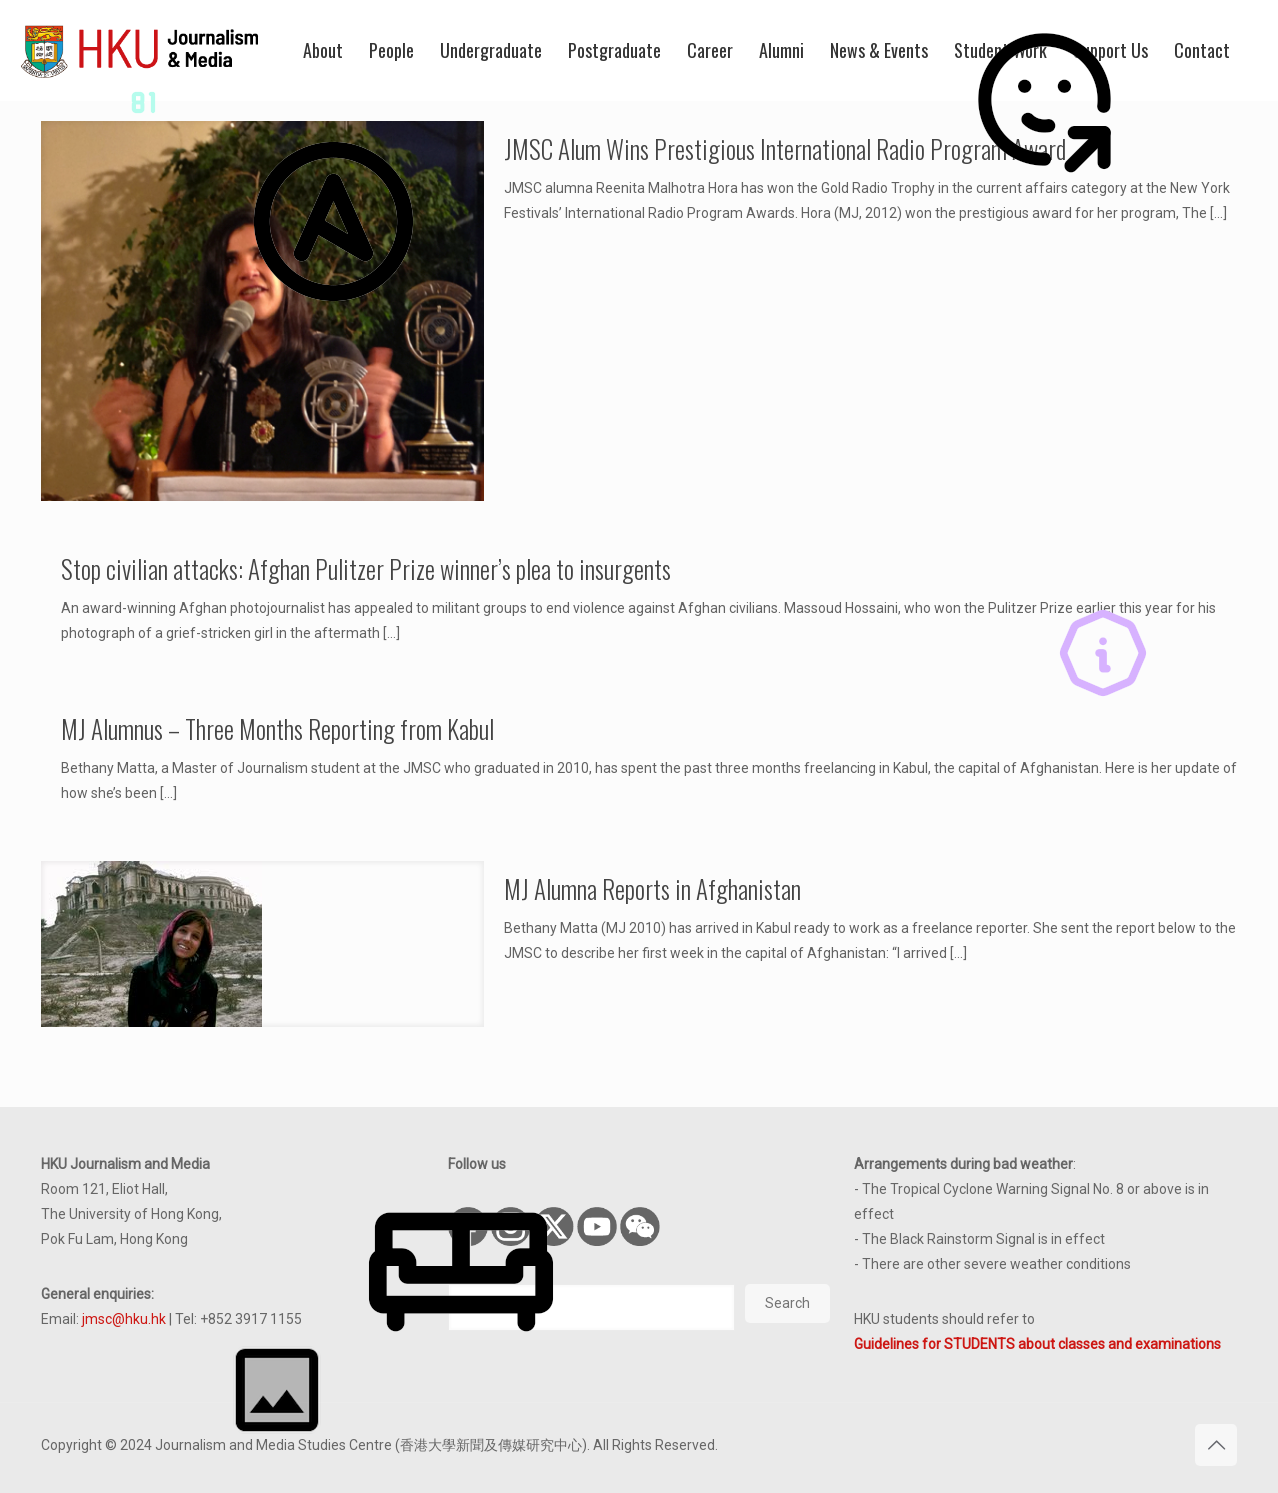  I want to click on browse furniture or home decor items, so click(461, 1269).